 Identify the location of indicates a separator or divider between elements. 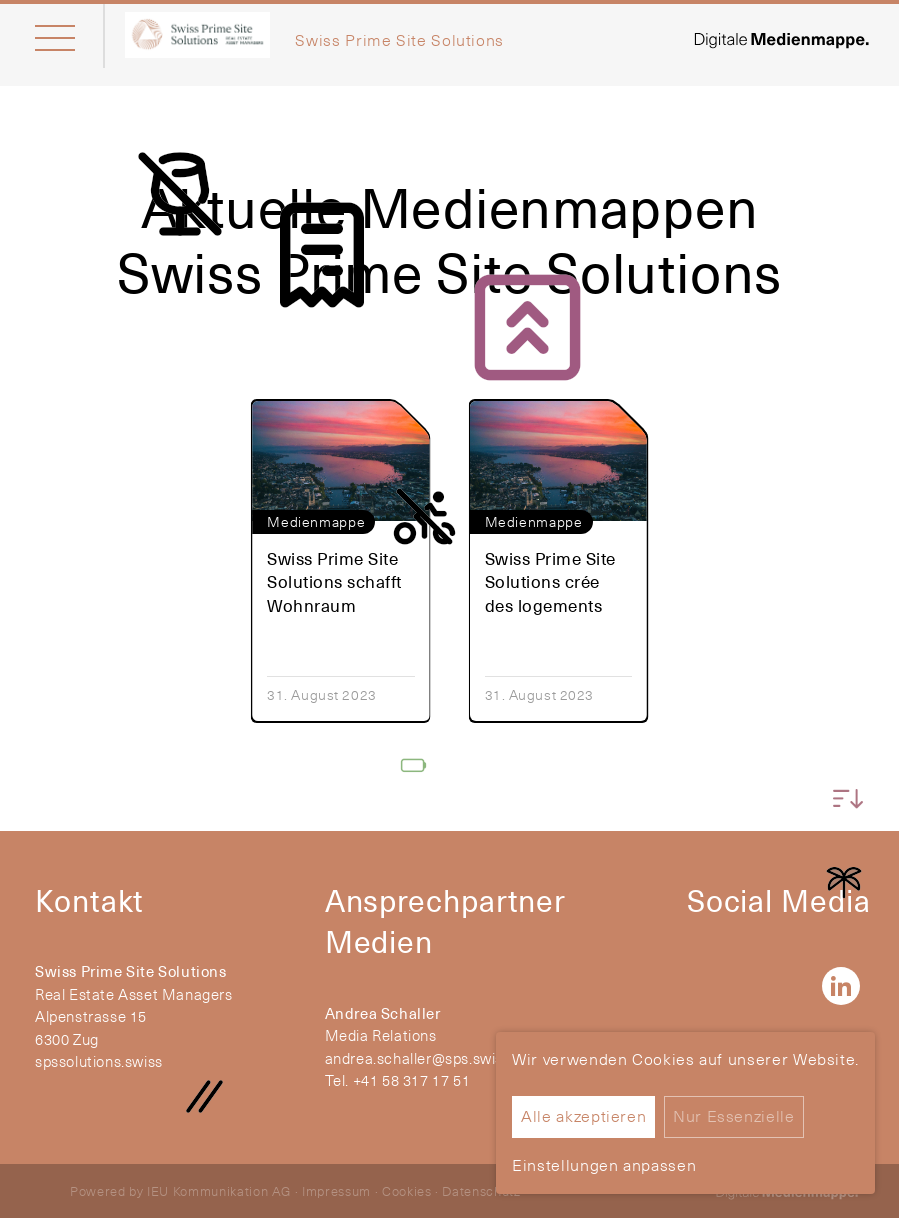
(204, 1096).